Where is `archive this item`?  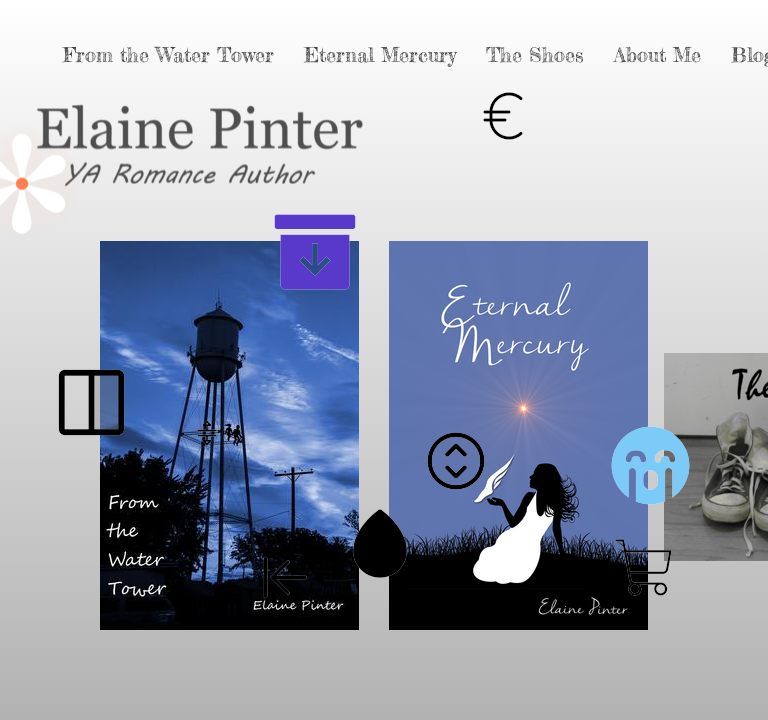 archive this item is located at coordinates (315, 252).